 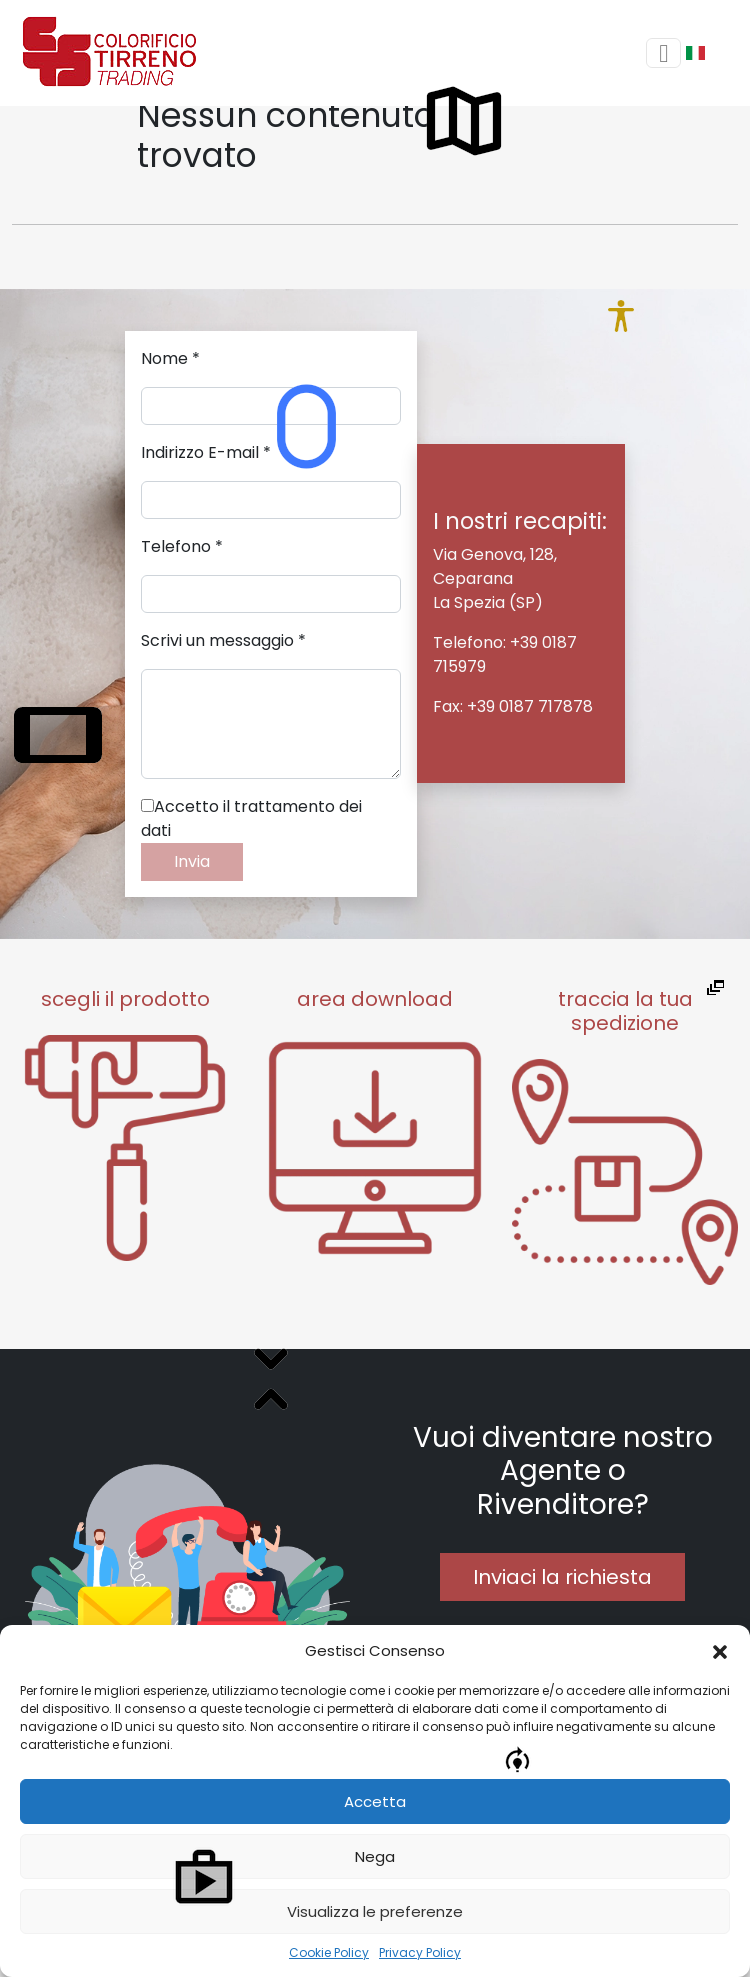 I want to click on switch to landscape orientation, so click(x=58, y=735).